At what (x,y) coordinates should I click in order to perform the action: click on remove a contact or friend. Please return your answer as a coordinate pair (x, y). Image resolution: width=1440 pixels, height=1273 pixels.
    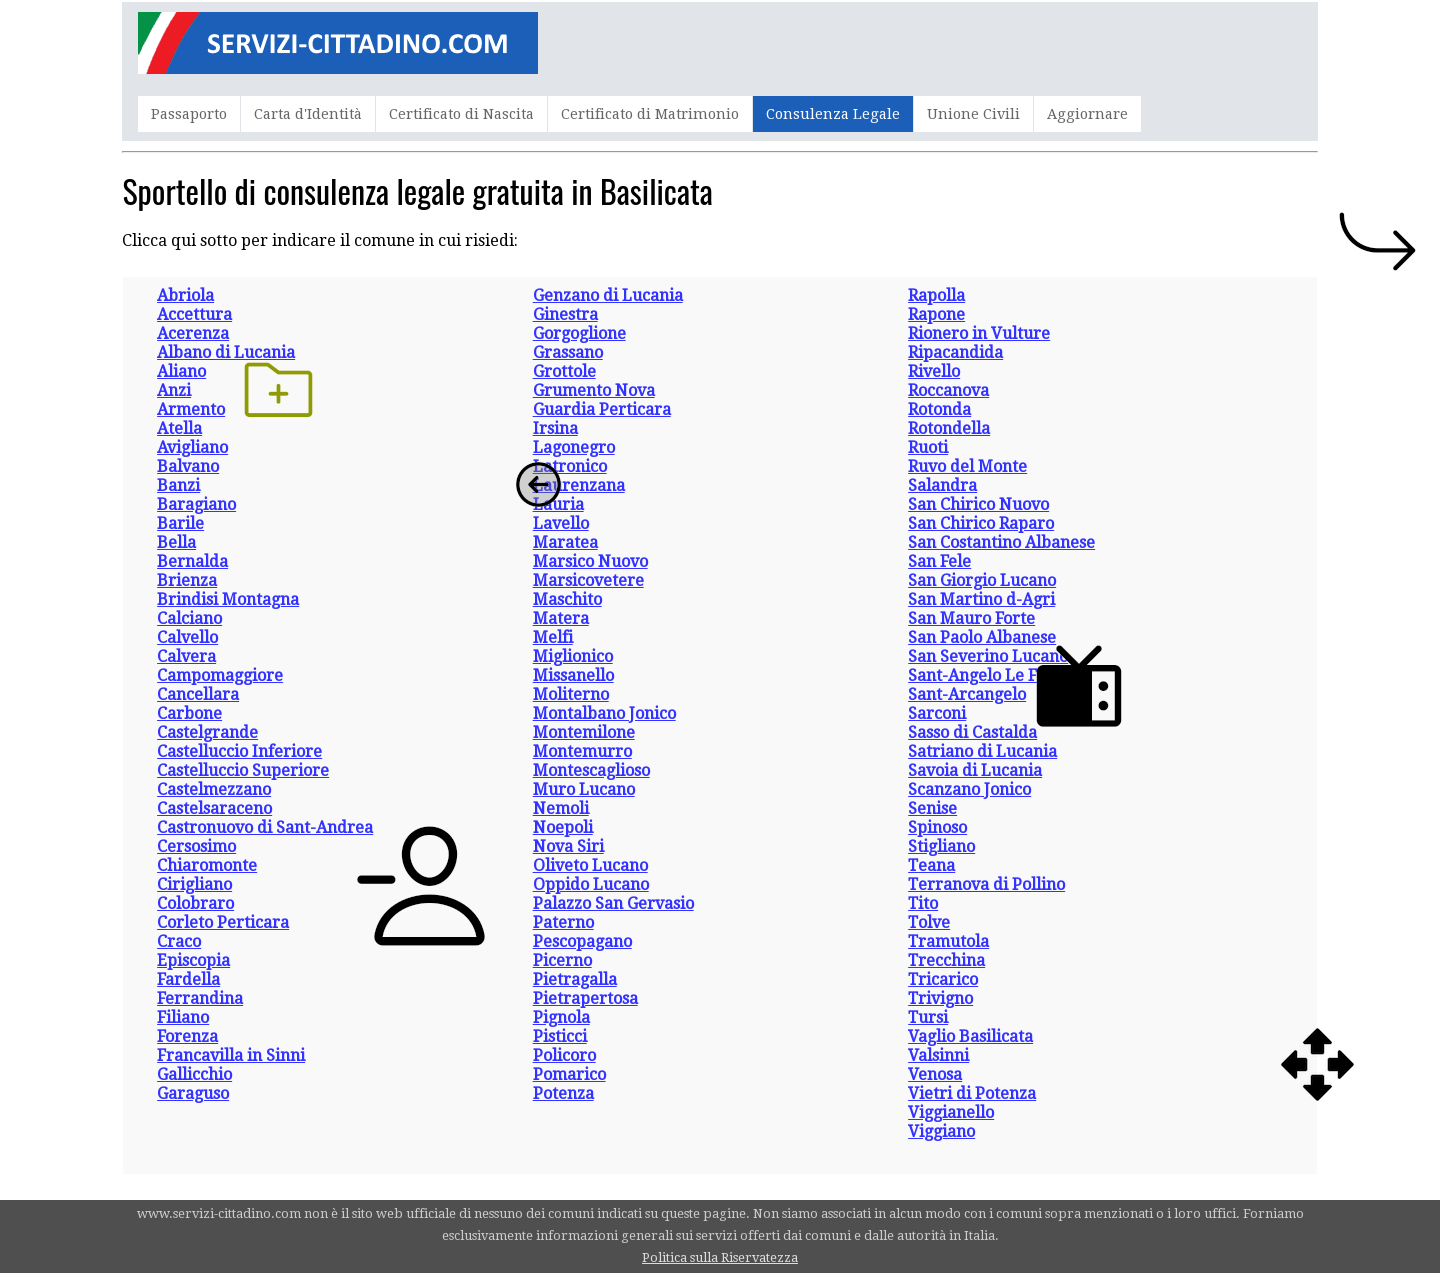
    Looking at the image, I should click on (421, 886).